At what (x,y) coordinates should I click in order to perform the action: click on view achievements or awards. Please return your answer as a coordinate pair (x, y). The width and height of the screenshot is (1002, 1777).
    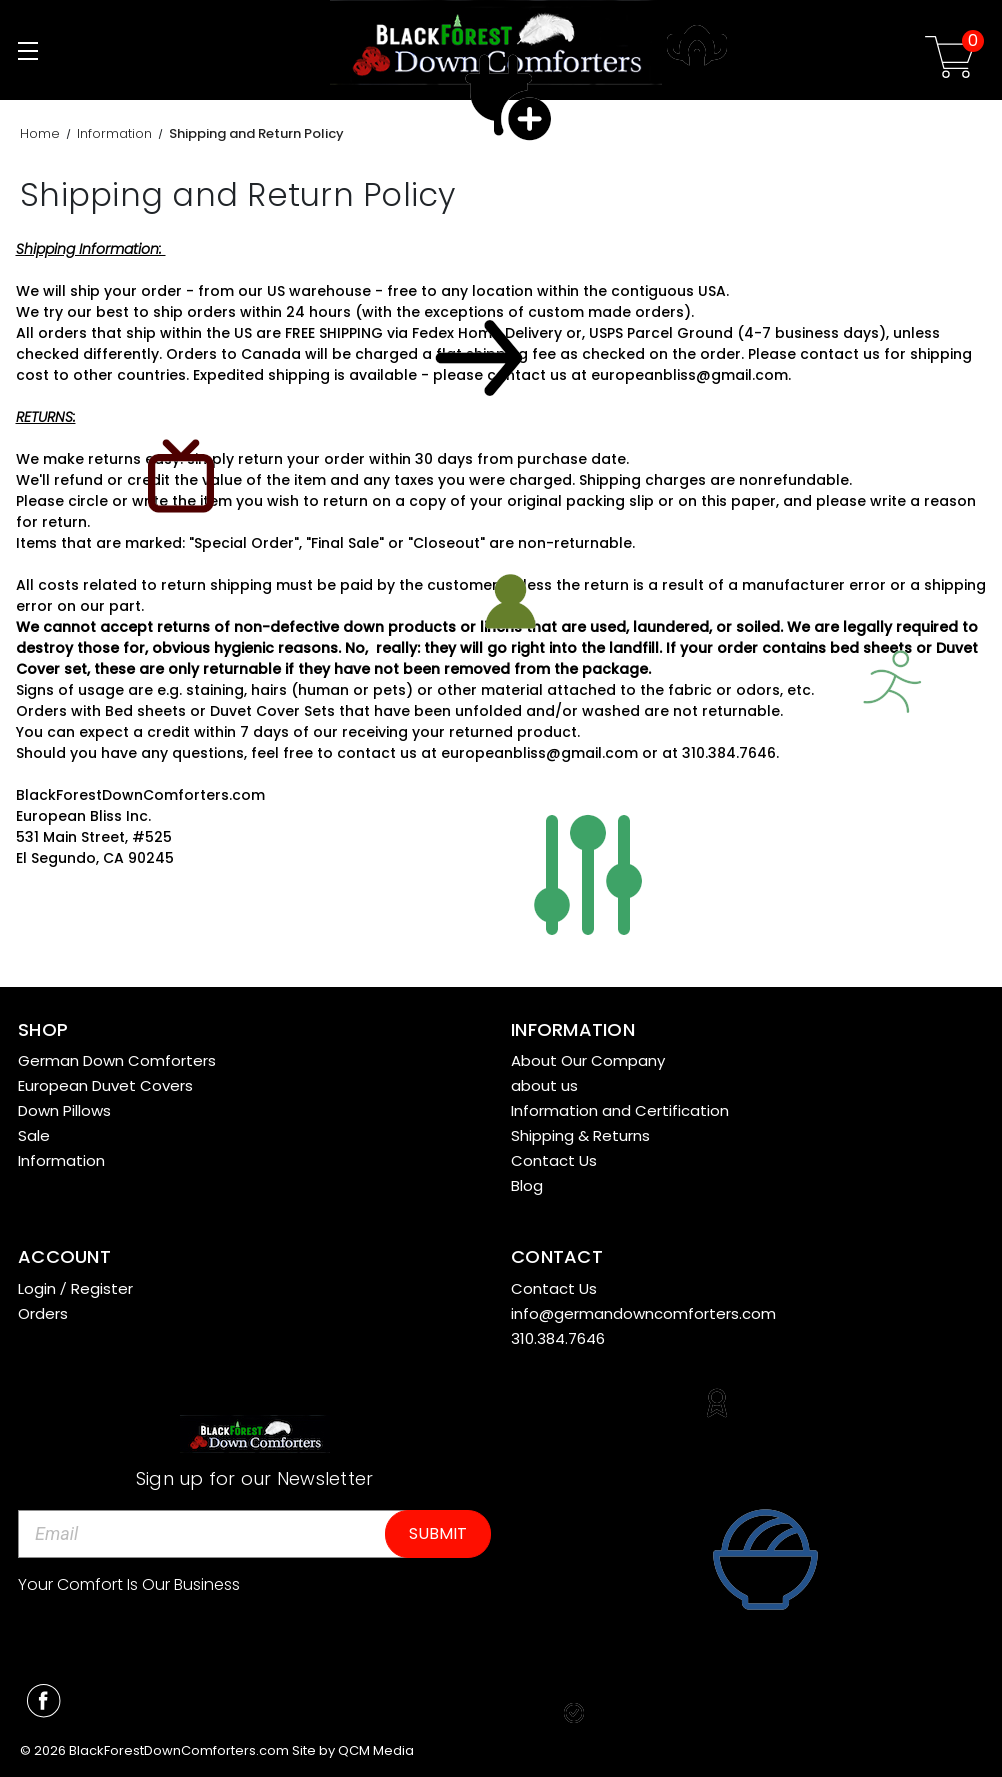
    Looking at the image, I should click on (717, 1403).